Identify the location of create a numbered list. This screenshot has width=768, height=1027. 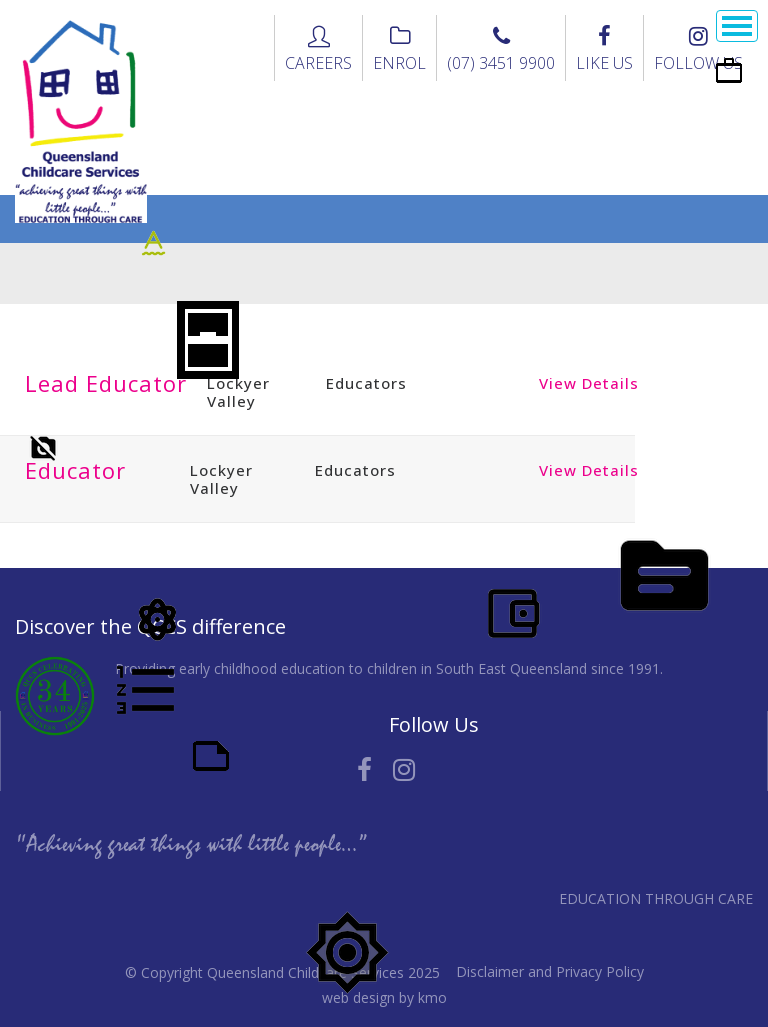
(147, 690).